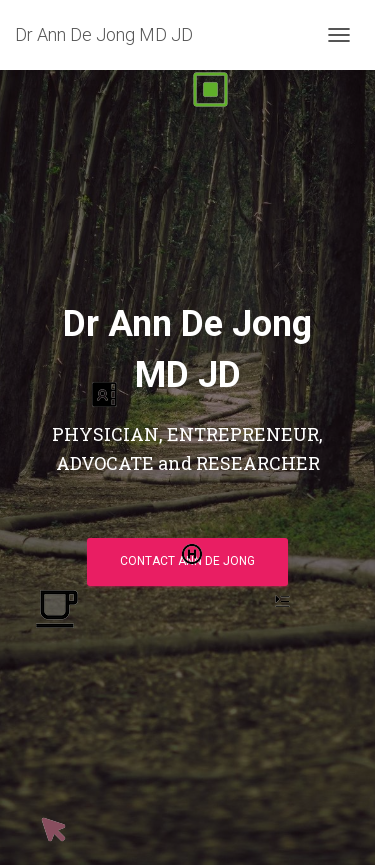 Image resolution: width=375 pixels, height=865 pixels. I want to click on open contacts or address book, so click(104, 394).